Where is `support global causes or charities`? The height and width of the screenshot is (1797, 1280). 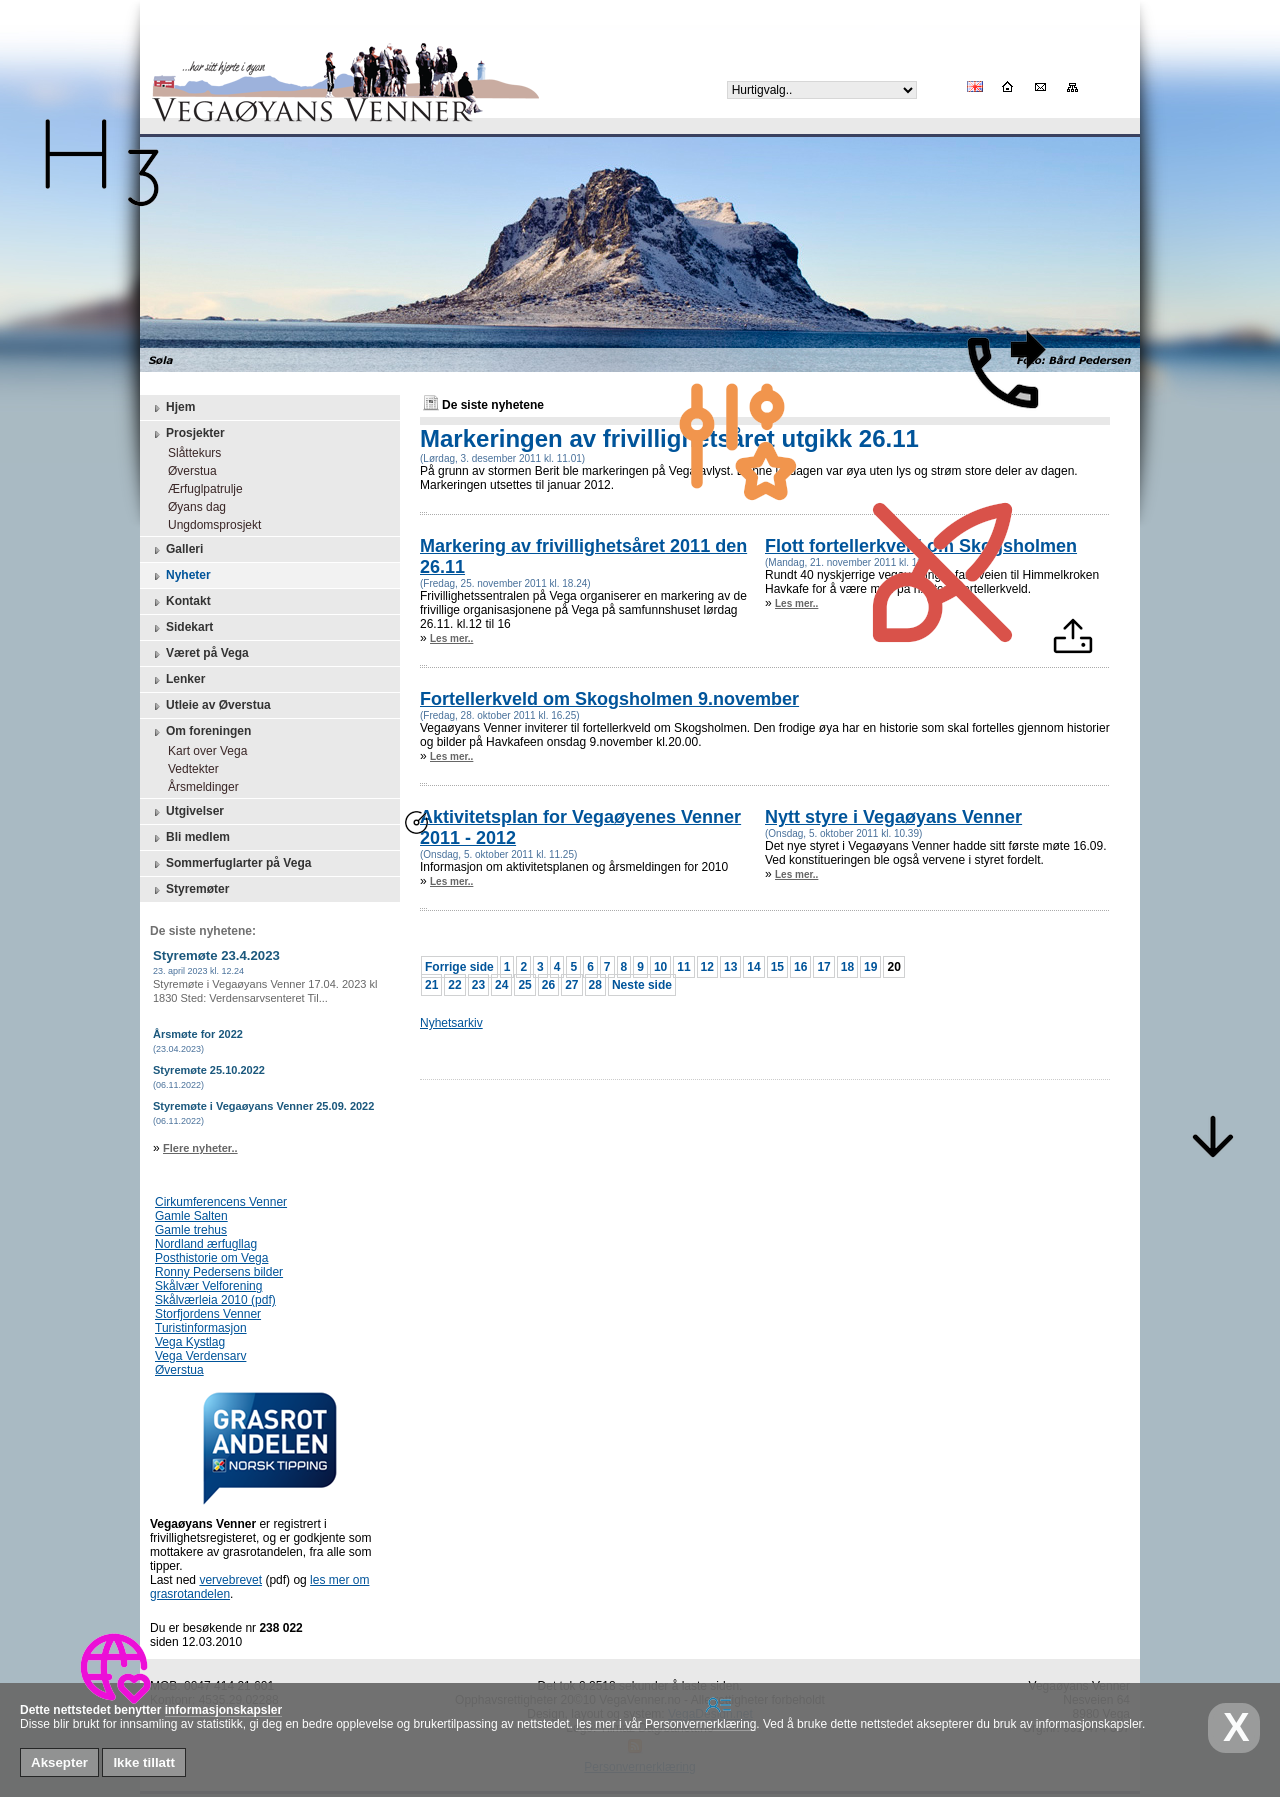
support global causes or charities is located at coordinates (114, 1667).